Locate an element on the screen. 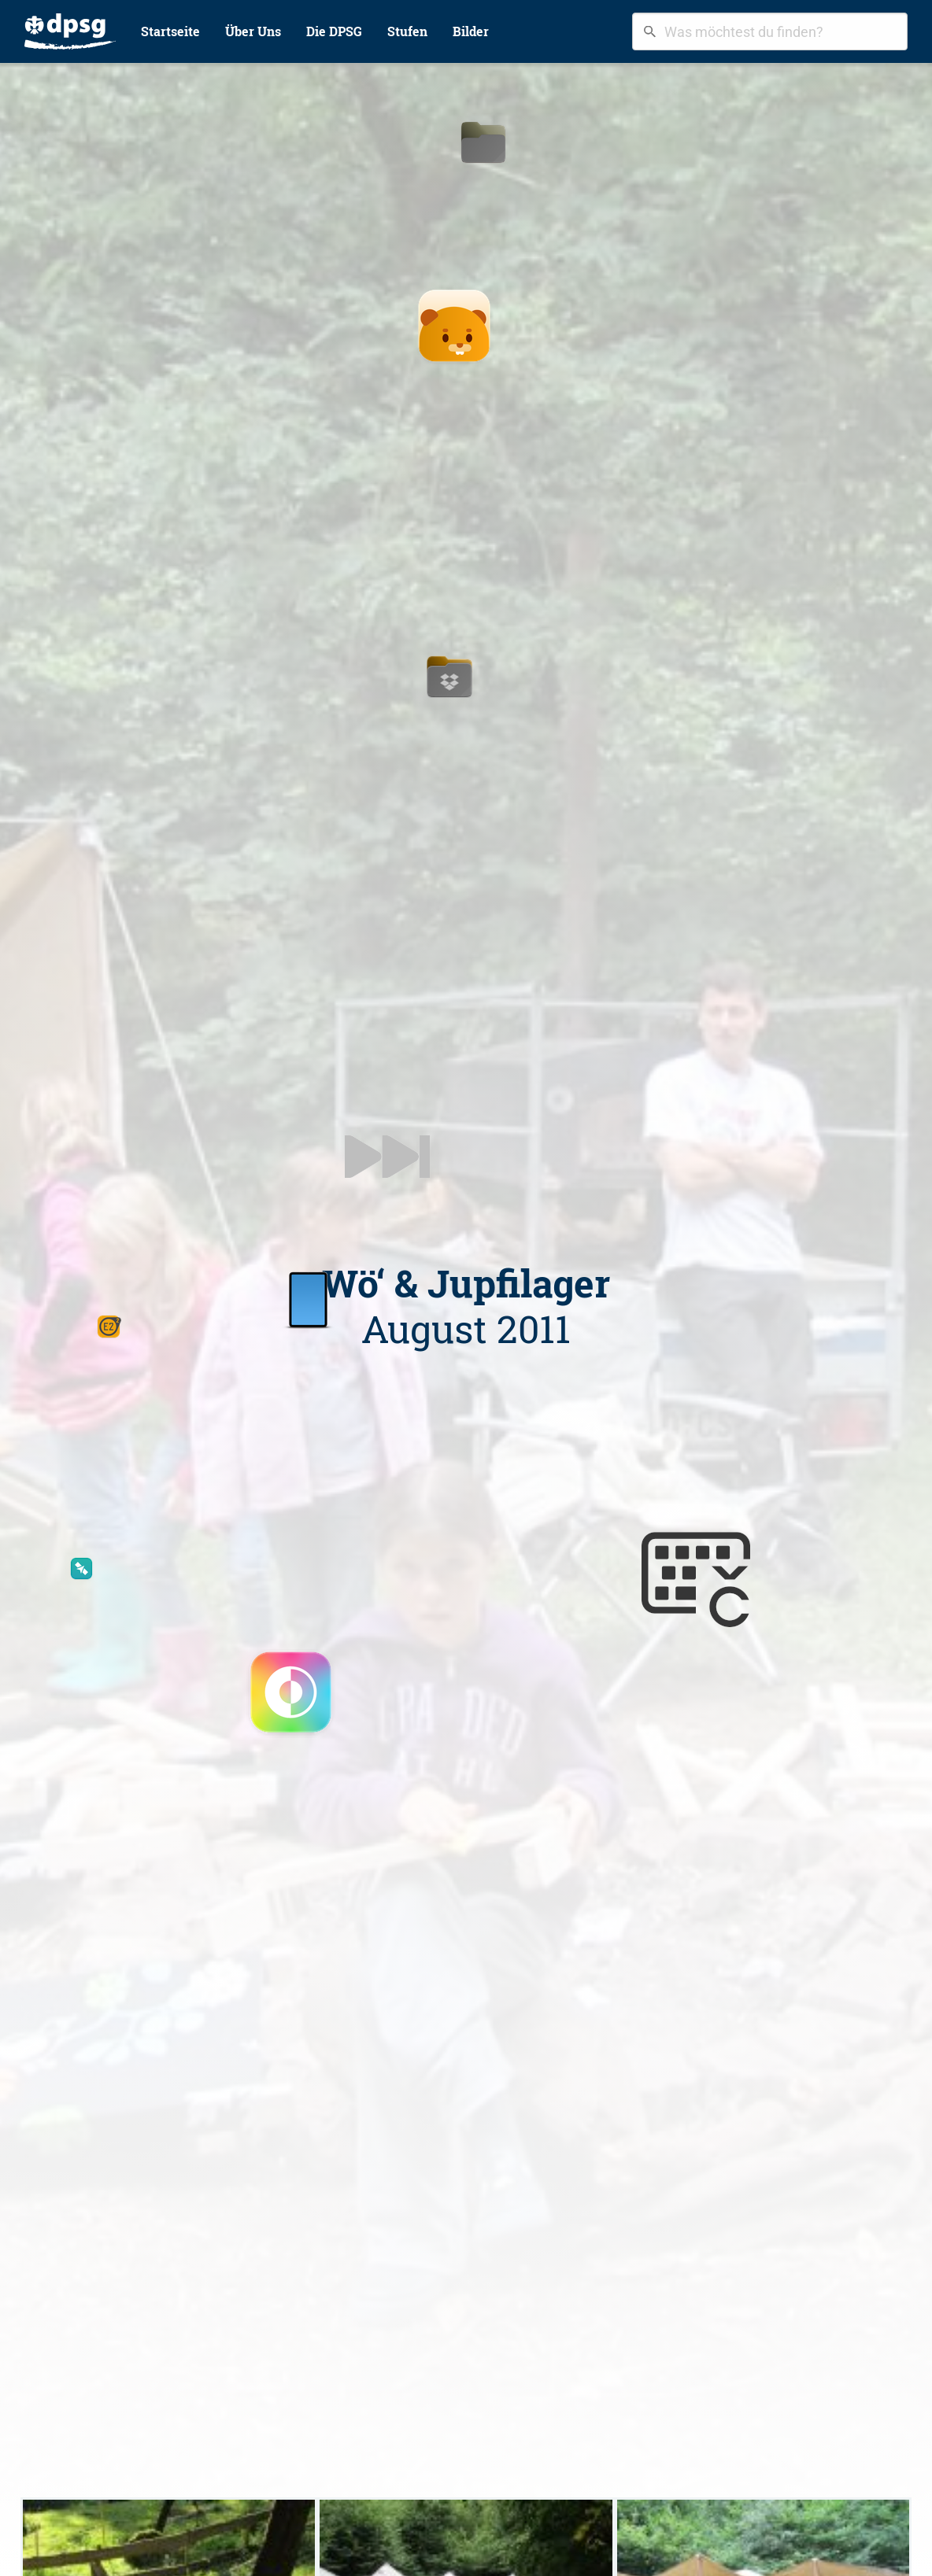  indicates a valid drop target for dragging files is located at coordinates (483, 142).